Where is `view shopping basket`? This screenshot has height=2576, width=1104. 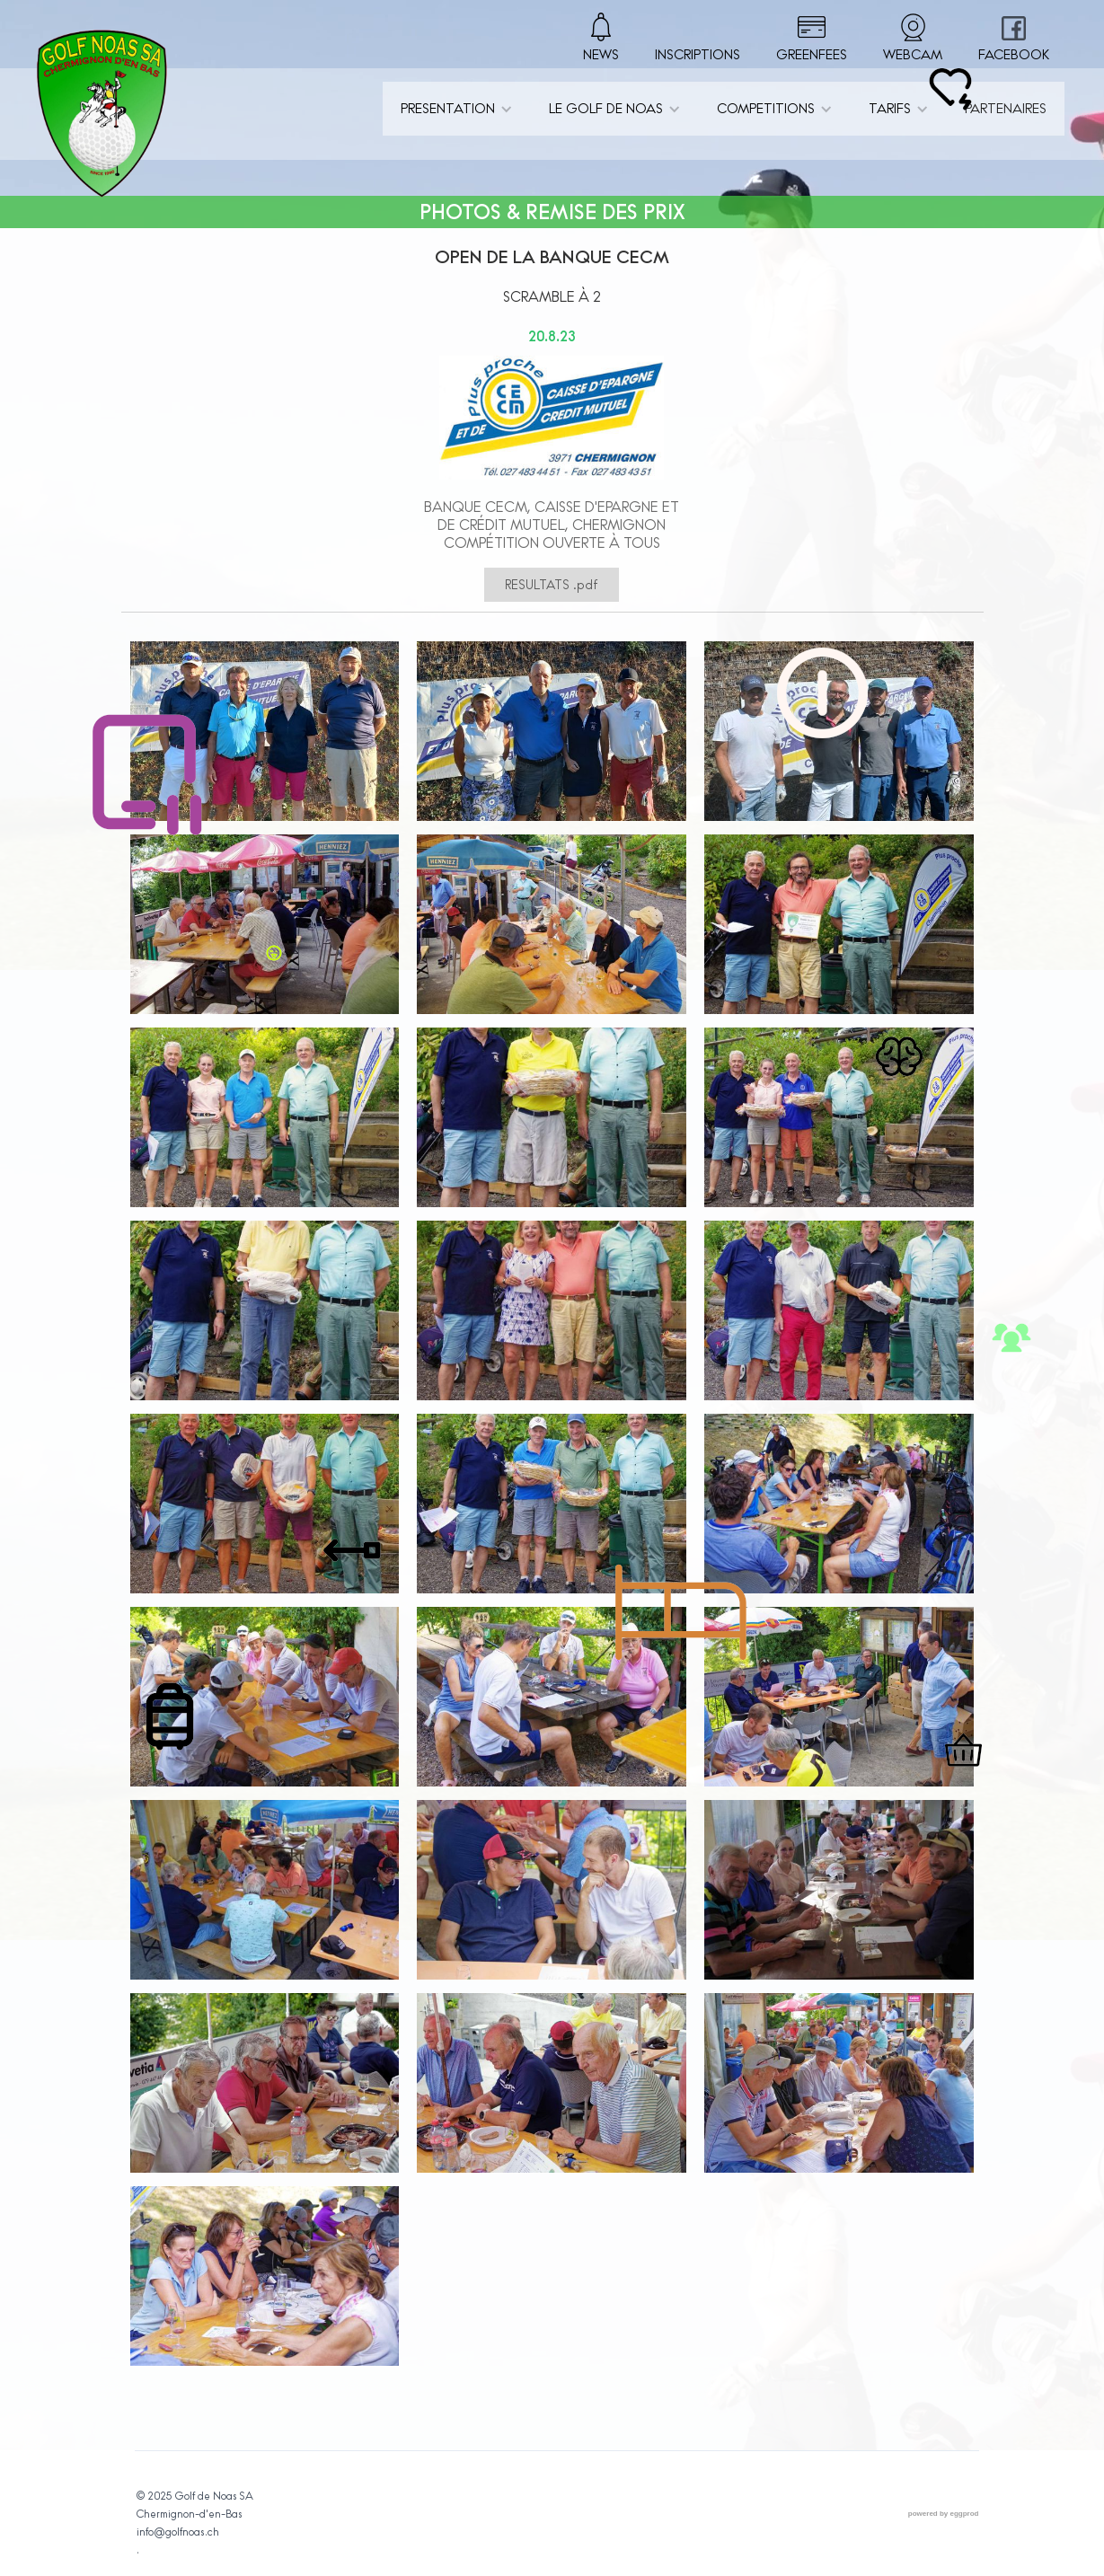 view shopping basket is located at coordinates (963, 1751).